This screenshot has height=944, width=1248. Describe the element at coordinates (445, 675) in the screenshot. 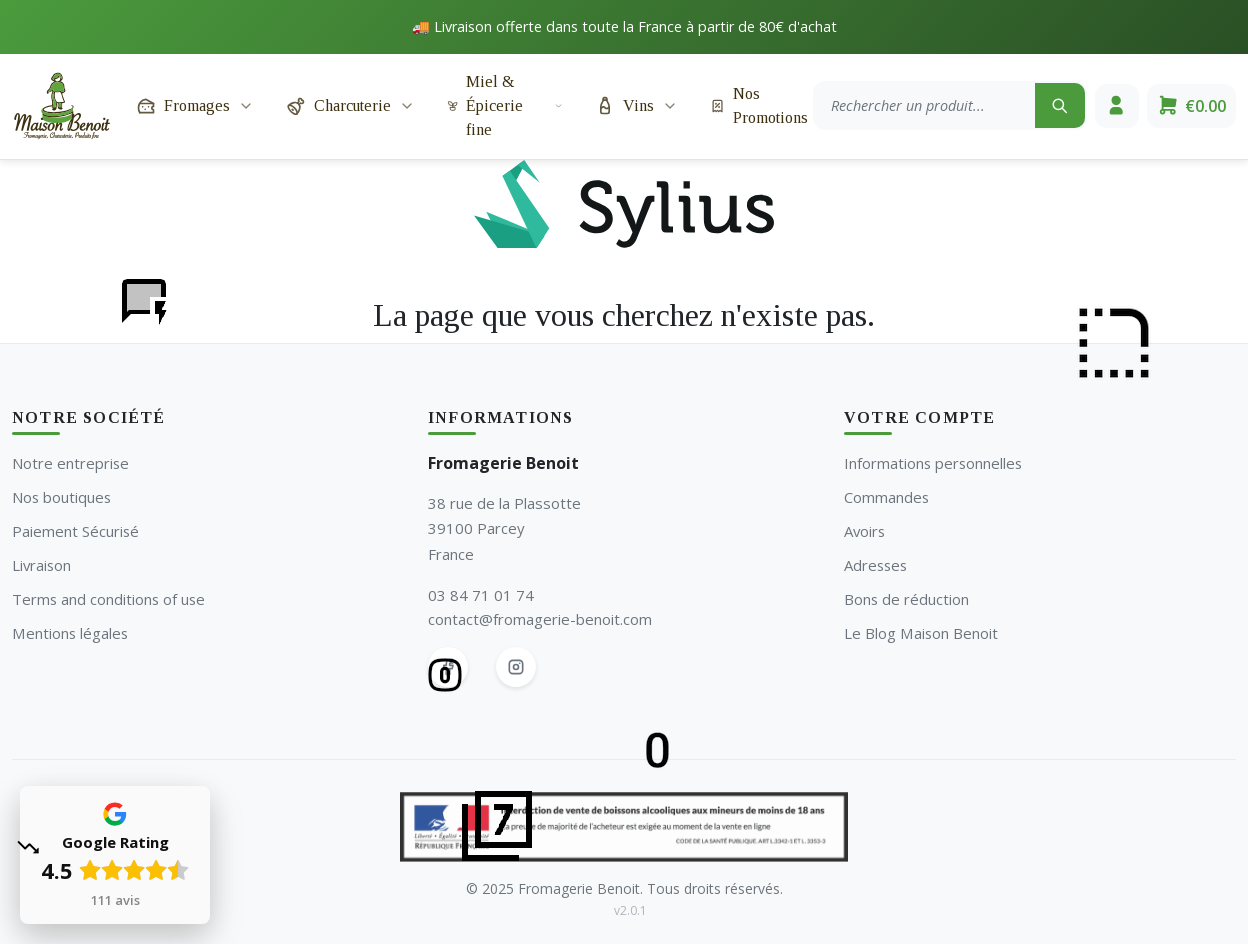

I see `indicates zero items or empty count` at that location.